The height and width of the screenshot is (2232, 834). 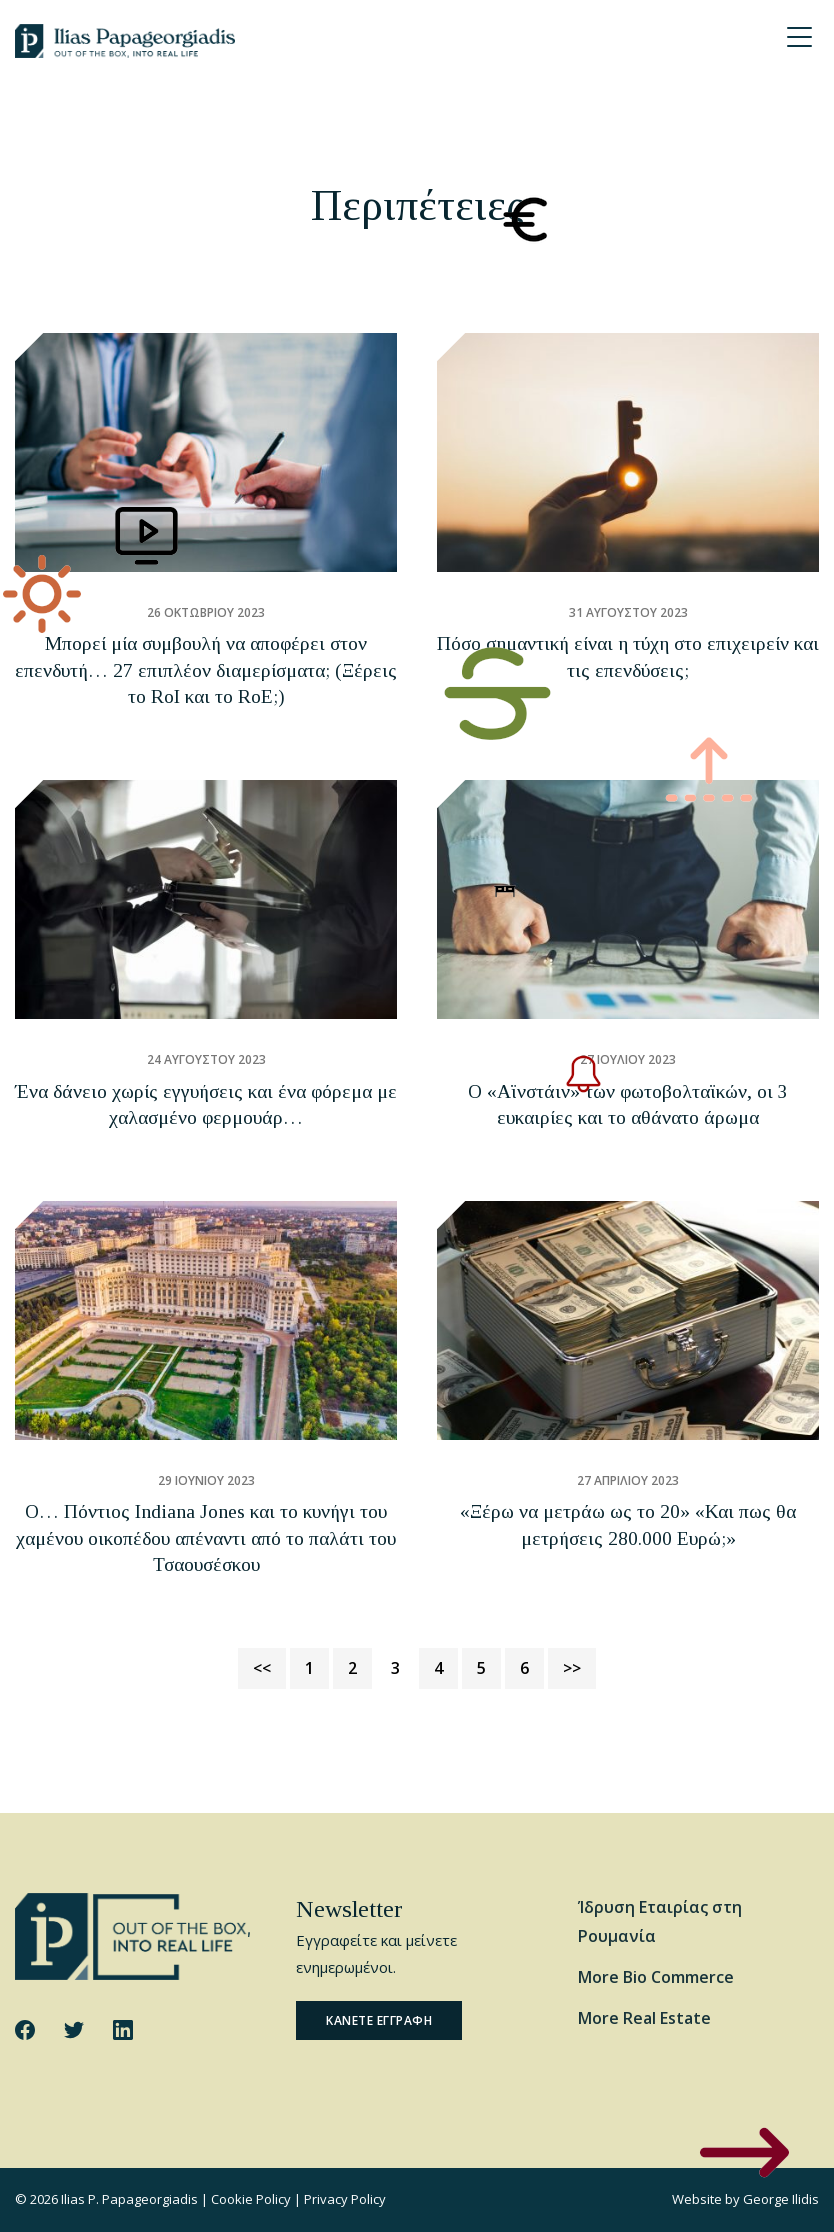 What do you see at coordinates (526, 219) in the screenshot?
I see `view price in euros` at bounding box center [526, 219].